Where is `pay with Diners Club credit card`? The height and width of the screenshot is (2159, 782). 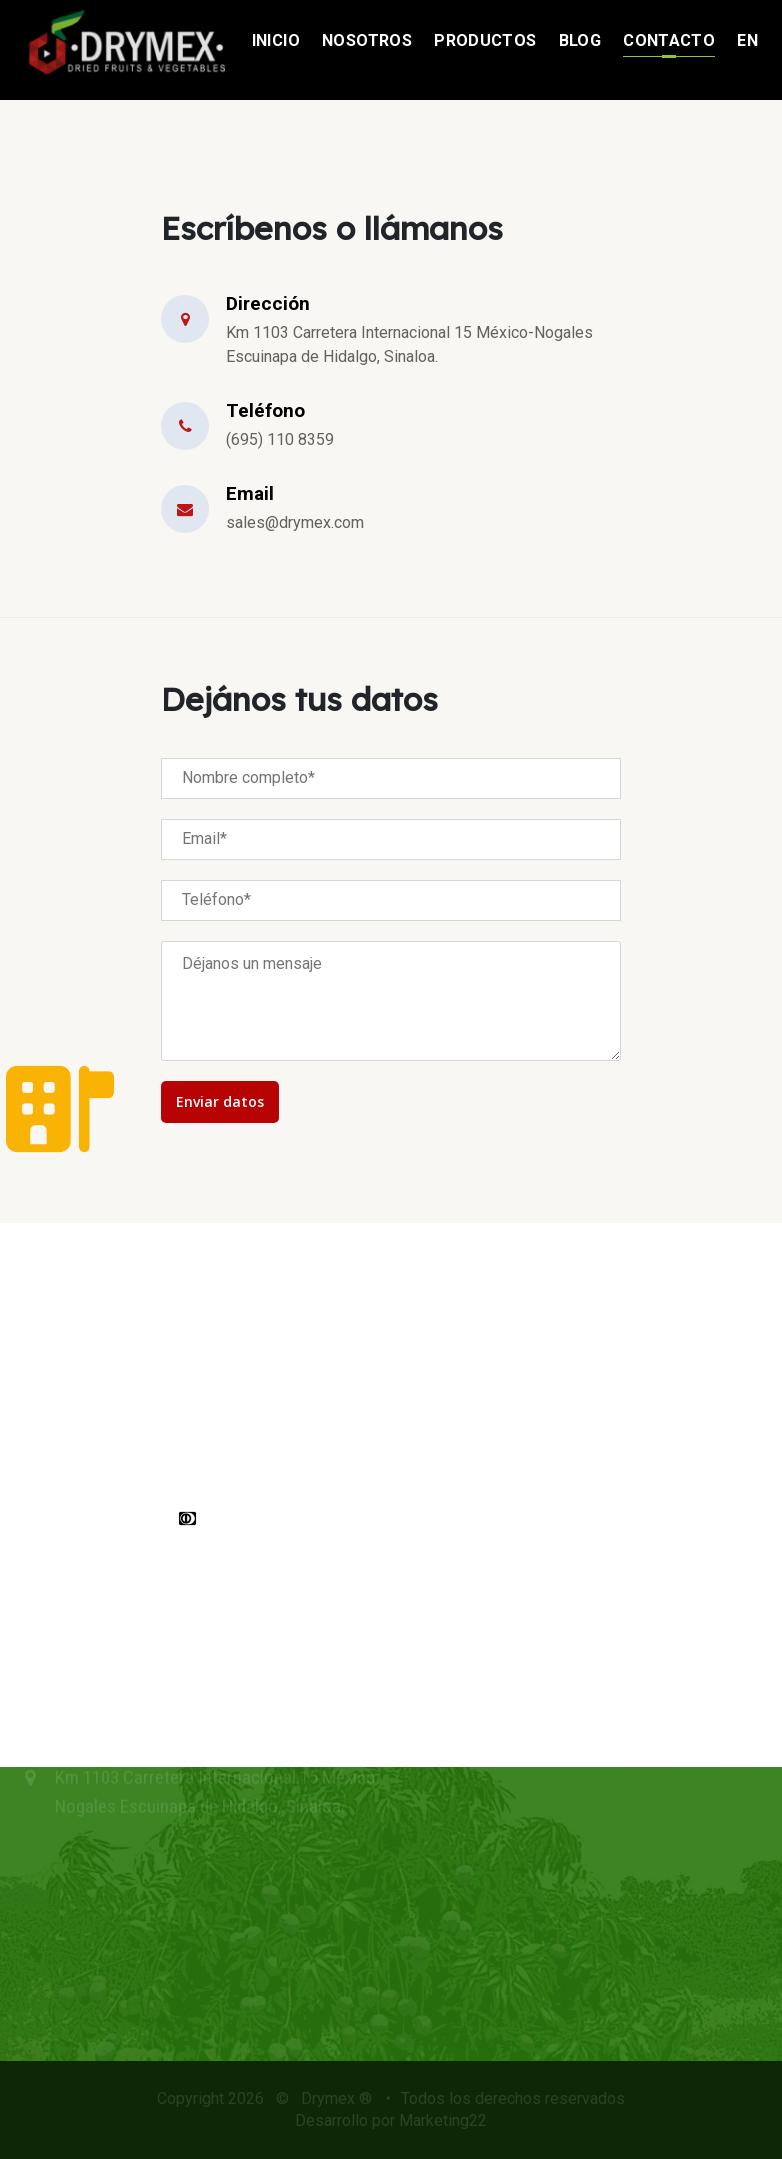 pay with Diners Club credit card is located at coordinates (187, 1518).